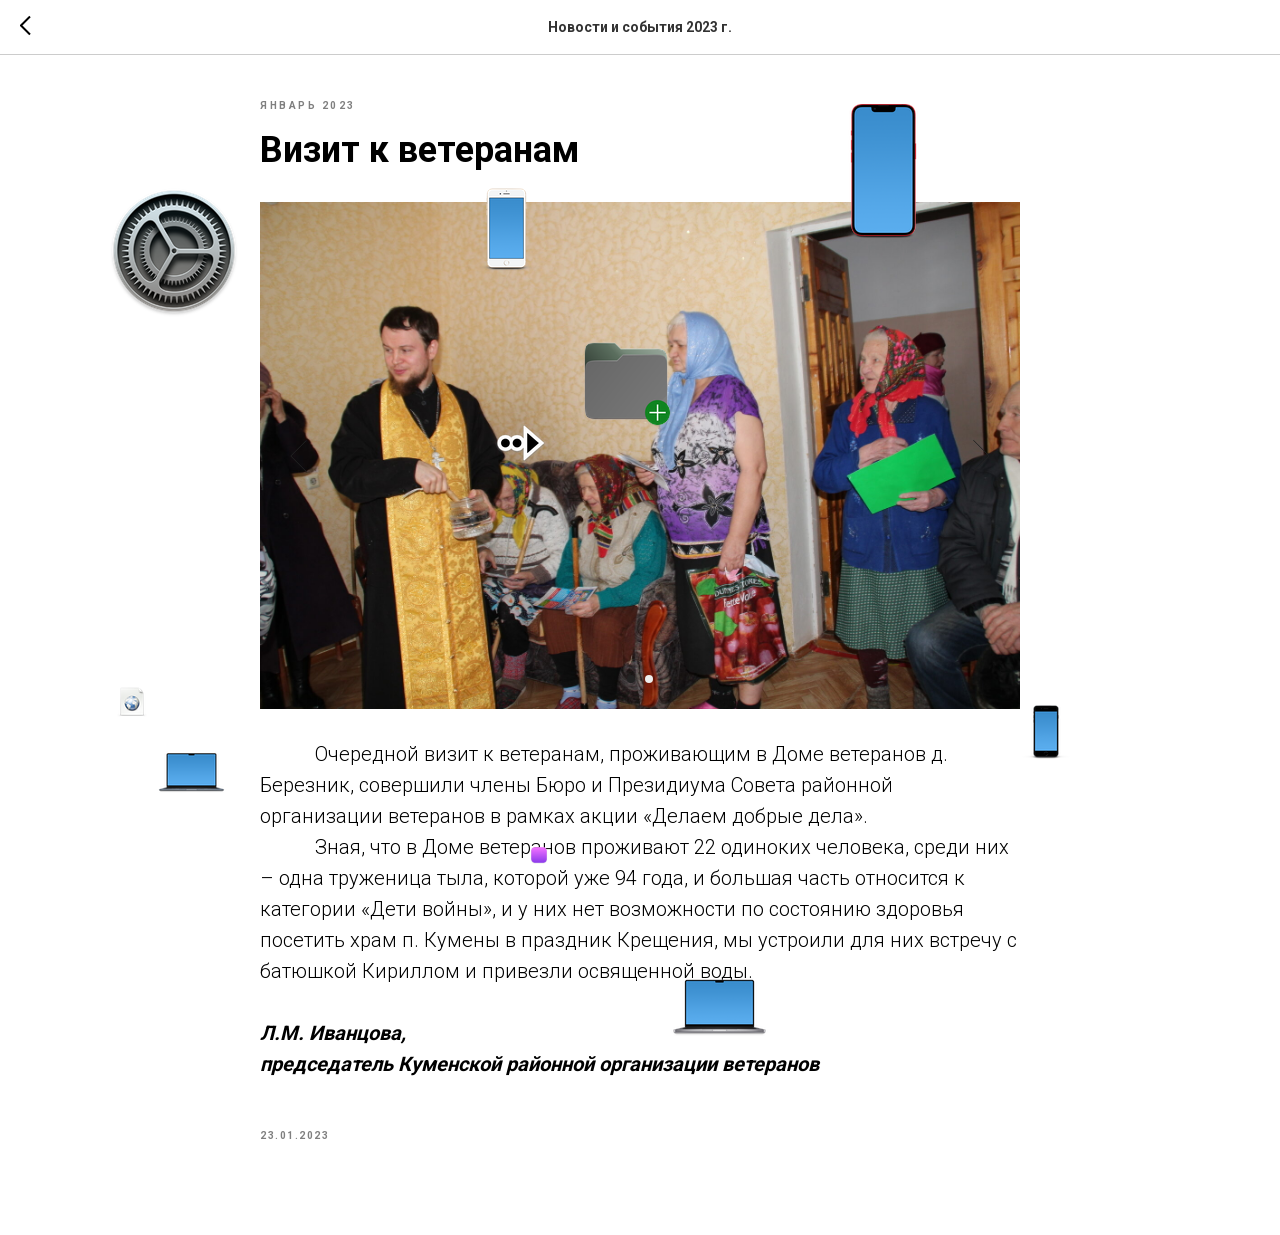 This screenshot has height=1235, width=1280. I want to click on iPhone 13 device in red color, so click(883, 172).